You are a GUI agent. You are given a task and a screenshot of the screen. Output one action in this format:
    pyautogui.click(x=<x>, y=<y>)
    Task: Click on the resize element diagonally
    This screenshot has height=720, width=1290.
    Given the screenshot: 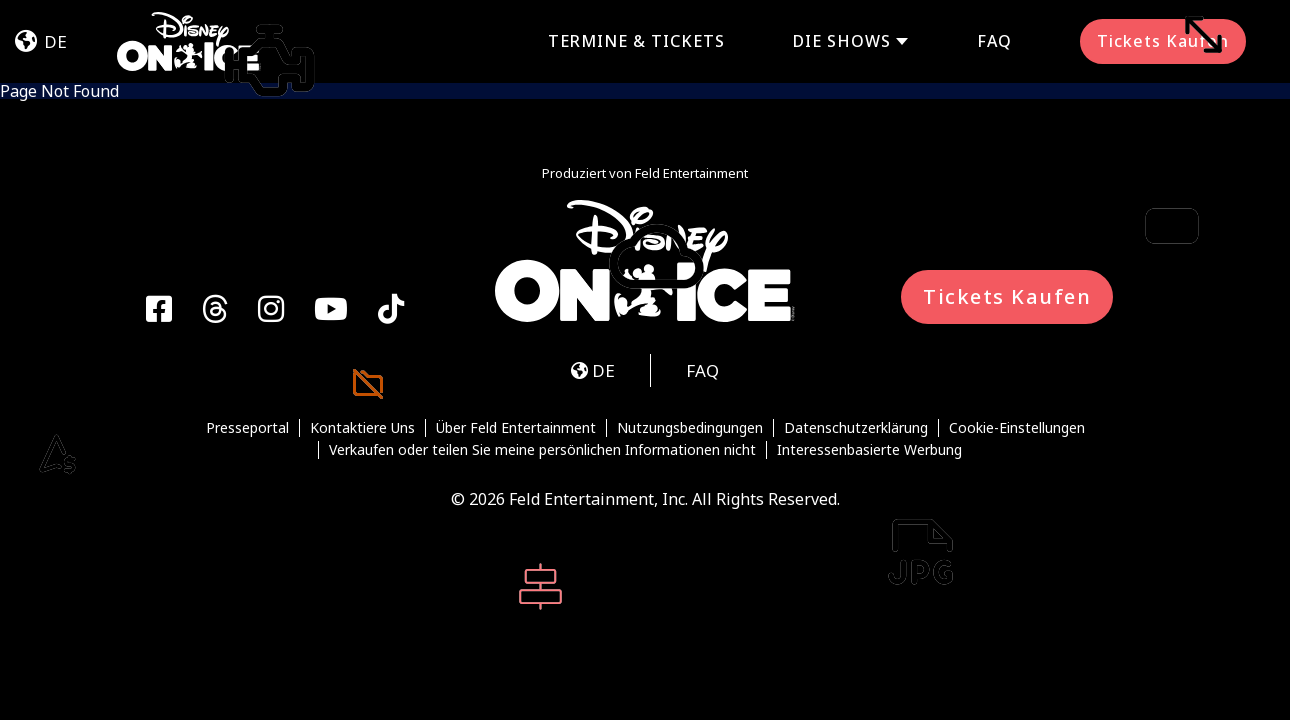 What is the action you would take?
    pyautogui.click(x=1203, y=34)
    